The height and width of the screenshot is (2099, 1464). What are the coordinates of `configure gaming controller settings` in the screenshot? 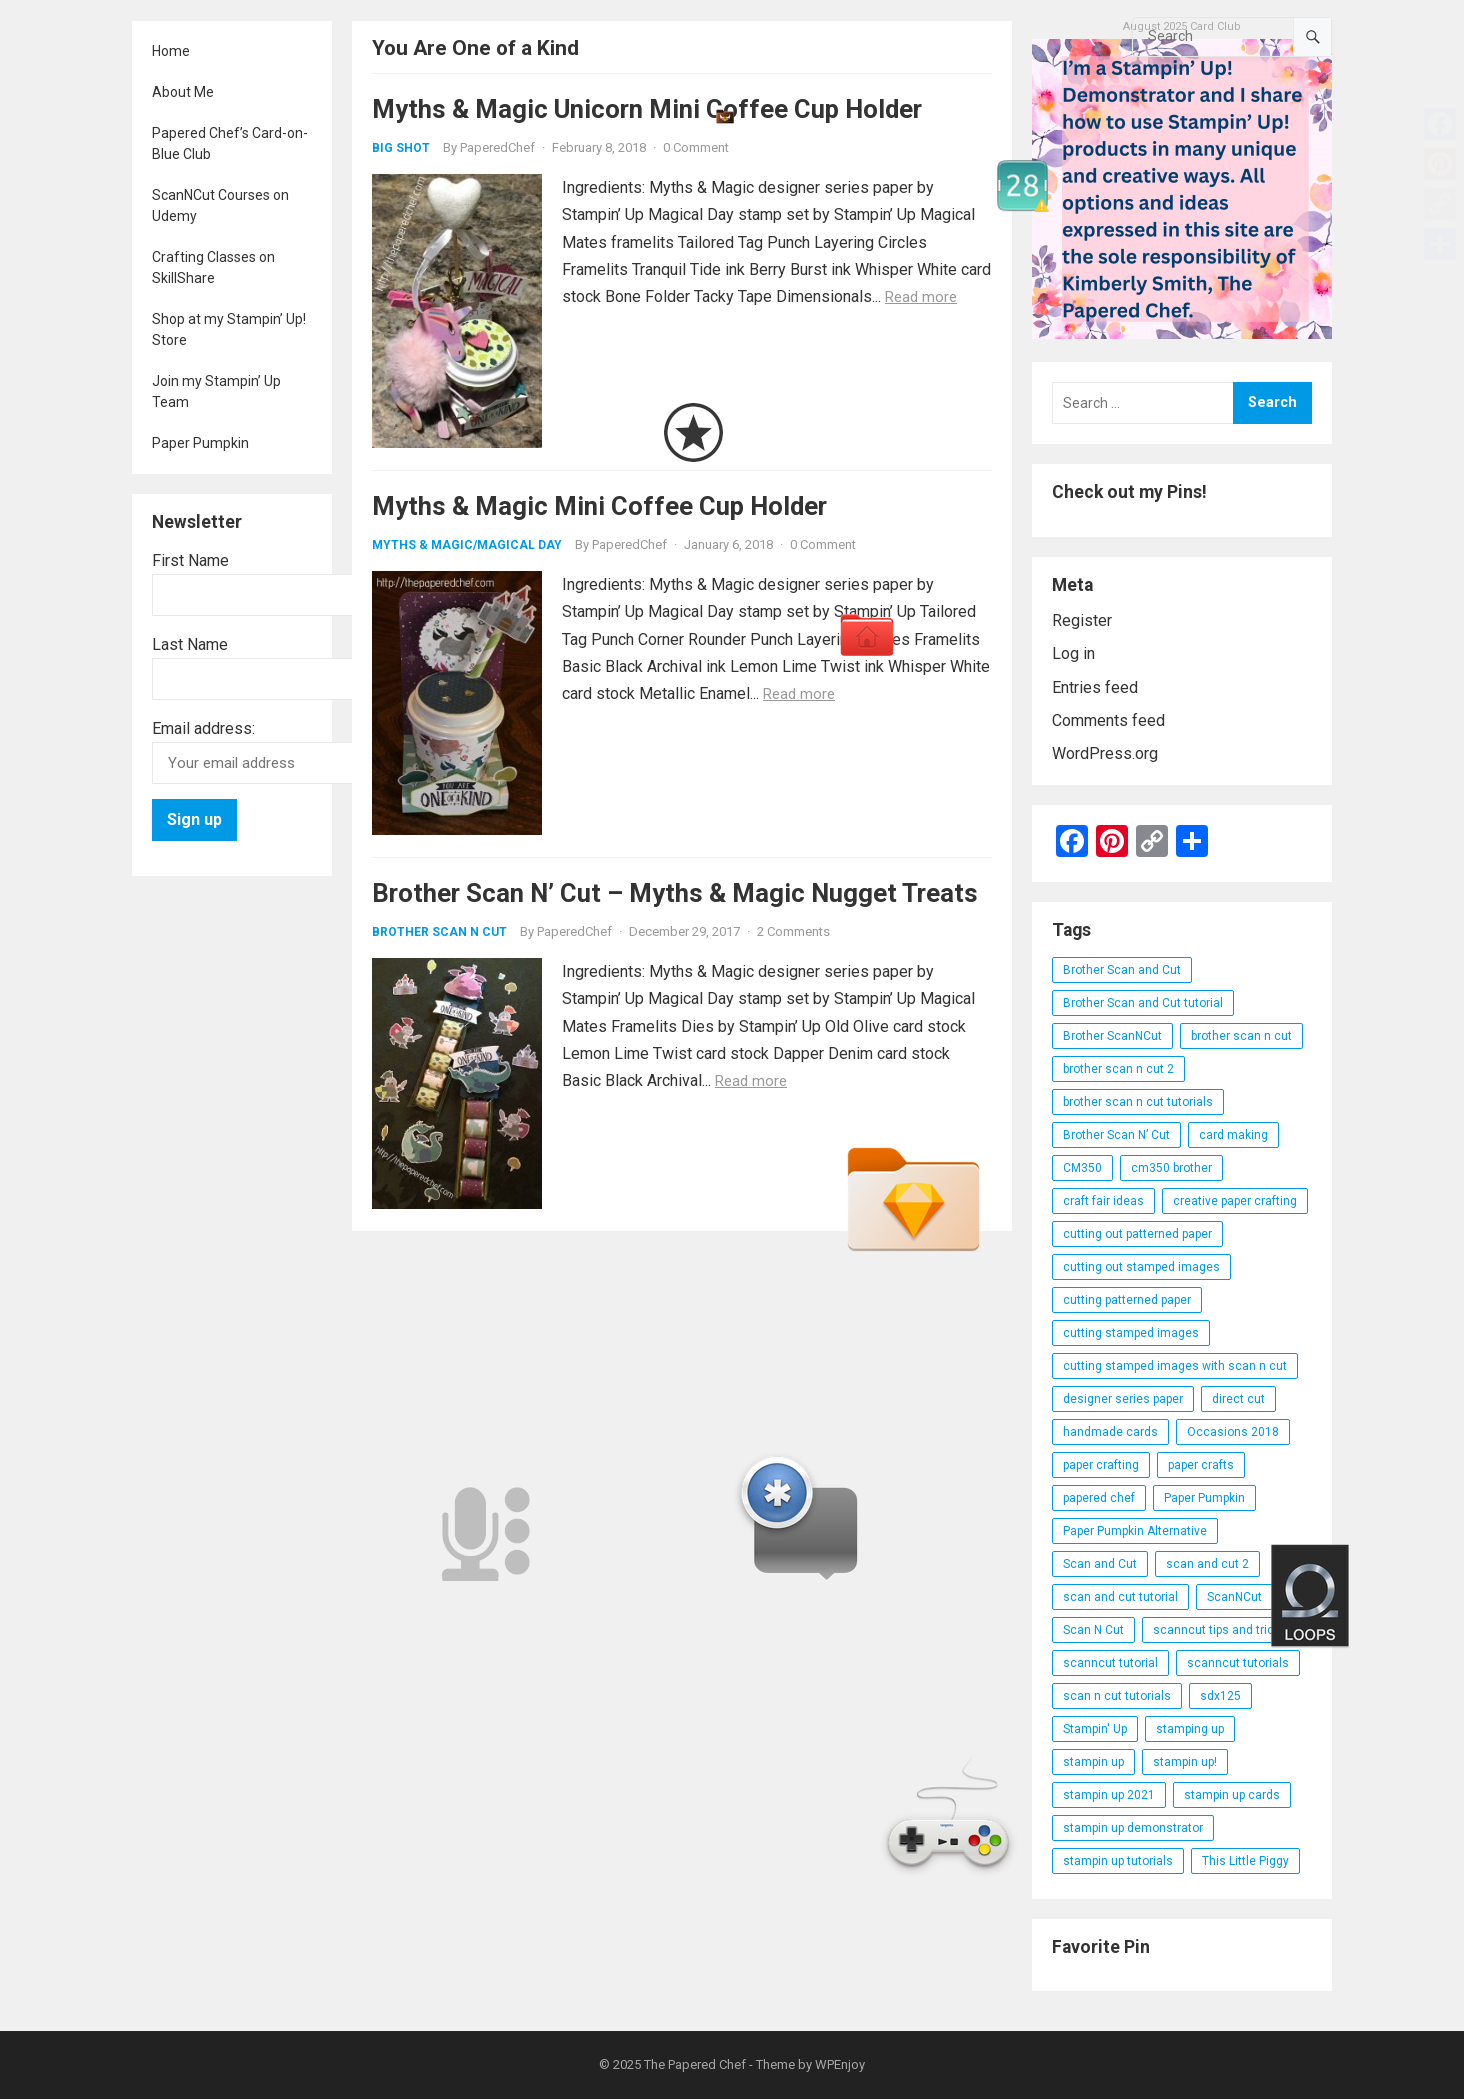 It's located at (948, 1815).